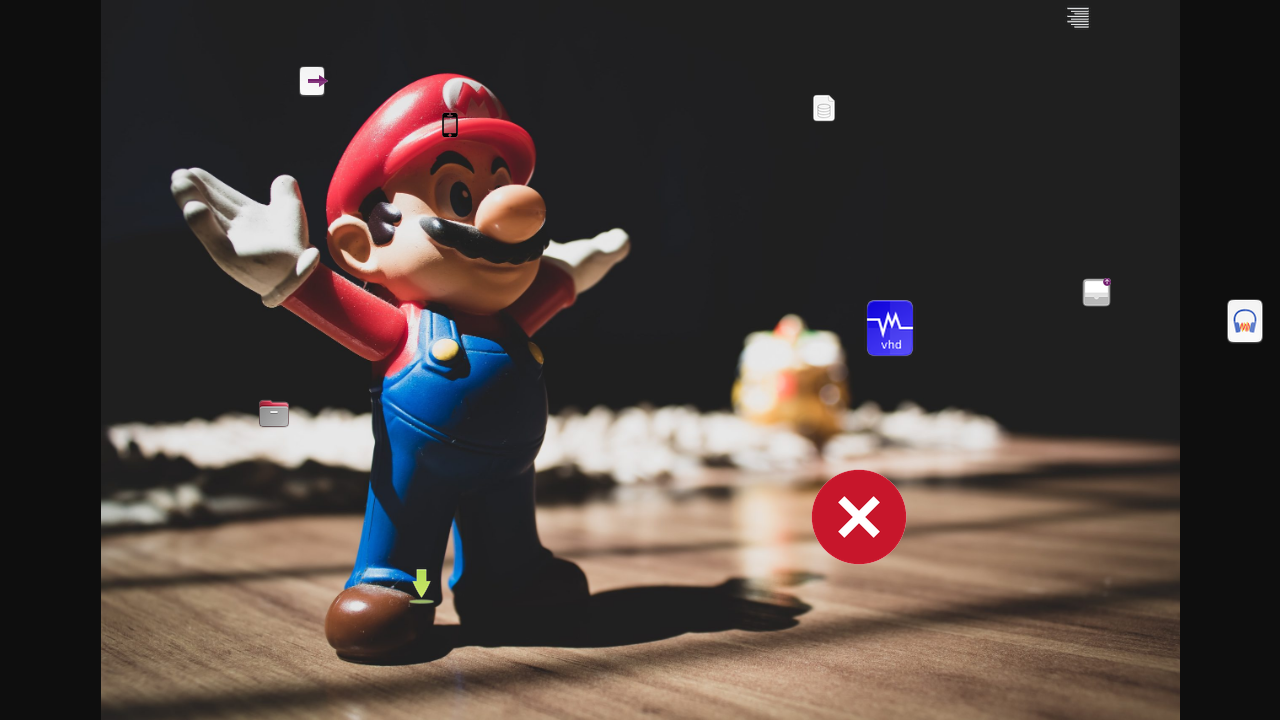  Describe the element at coordinates (890, 328) in the screenshot. I see `virtualbox virtual hard disk file` at that location.